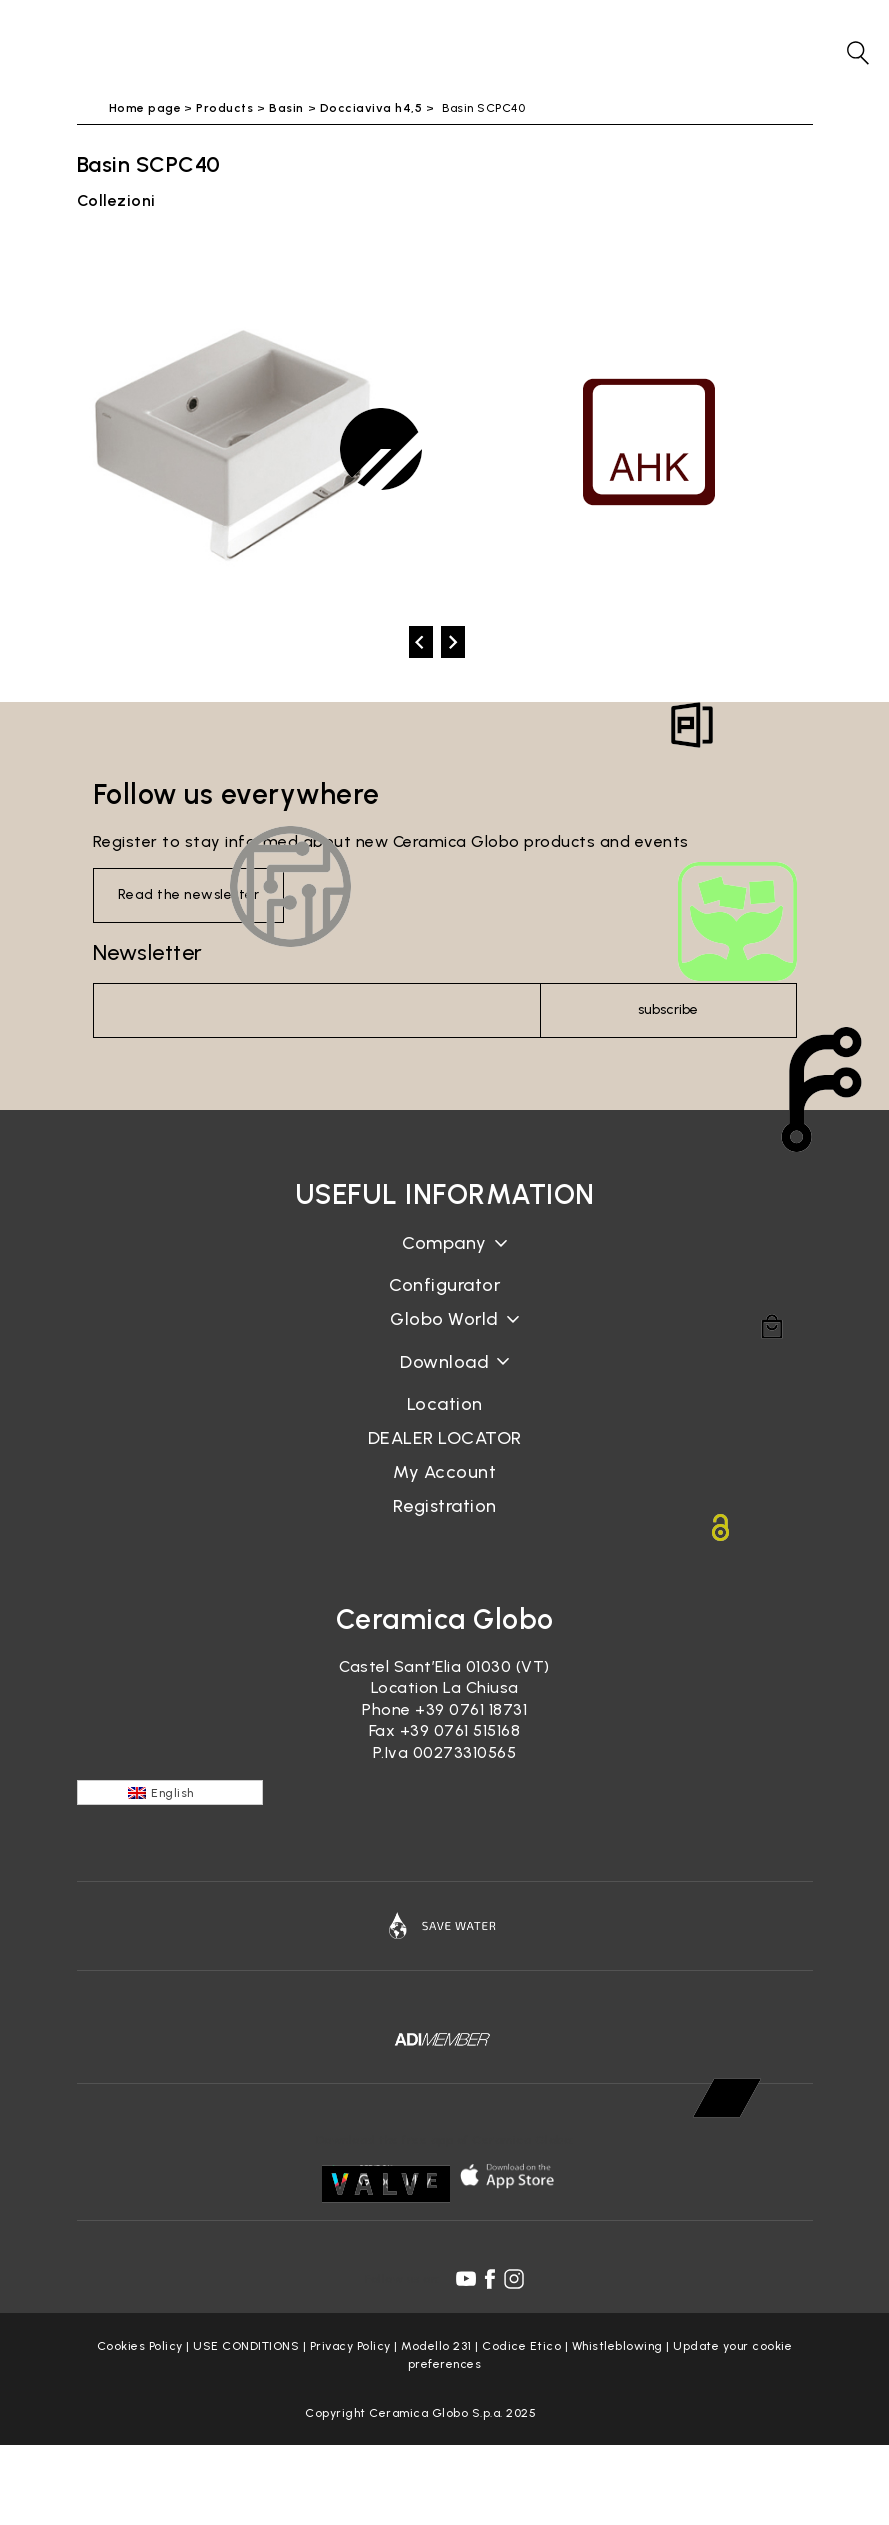 The width and height of the screenshot is (889, 2525). What do you see at coordinates (772, 1327) in the screenshot?
I see `view your shopping bag` at bounding box center [772, 1327].